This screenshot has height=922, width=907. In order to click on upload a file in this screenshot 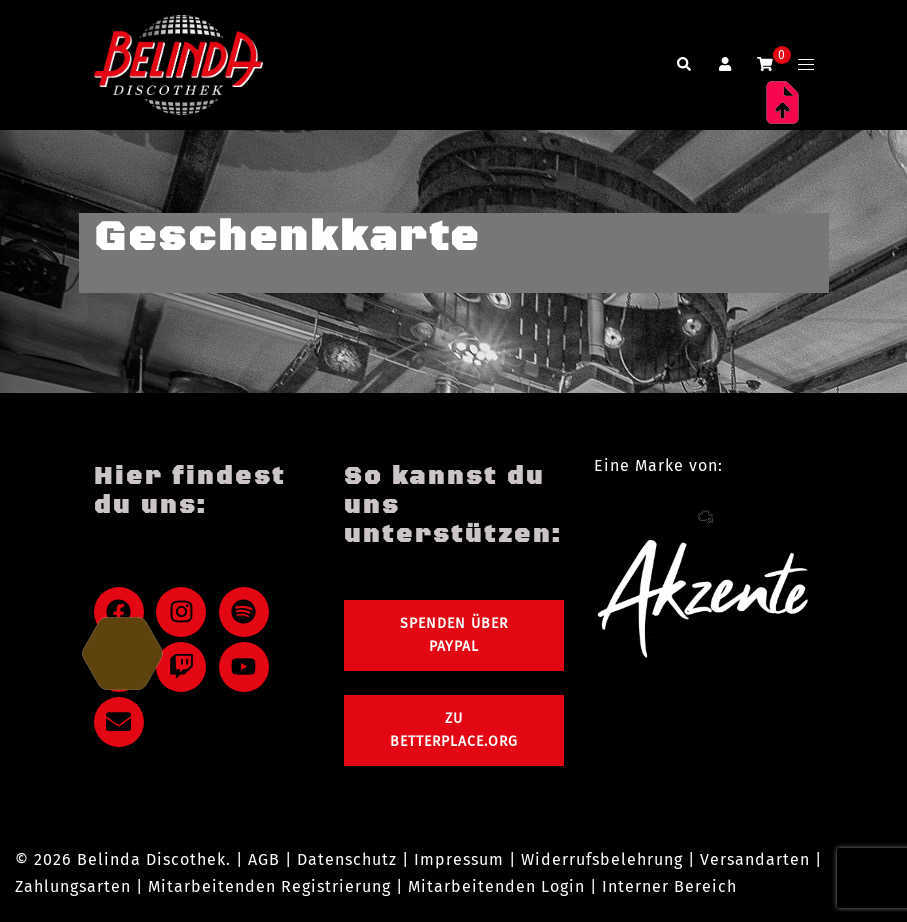, I will do `click(782, 102)`.